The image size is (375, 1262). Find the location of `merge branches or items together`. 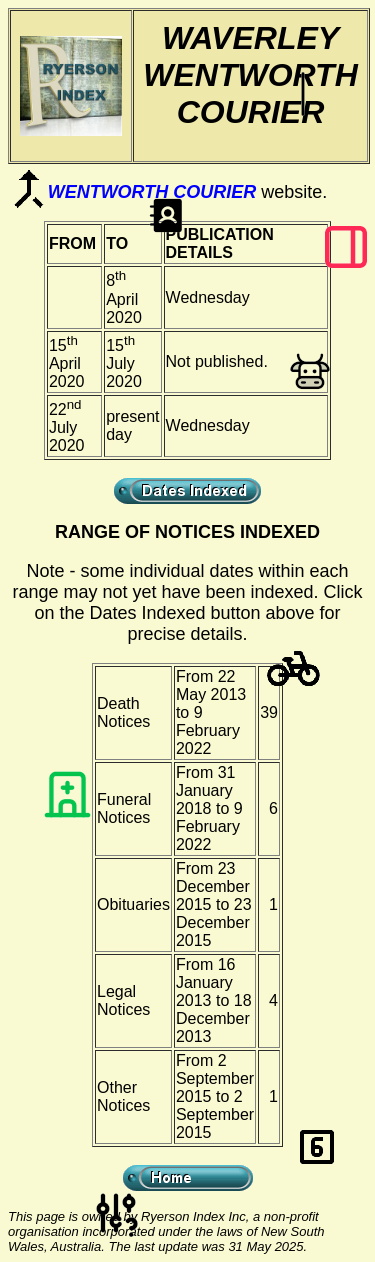

merge branches or items together is located at coordinates (29, 189).